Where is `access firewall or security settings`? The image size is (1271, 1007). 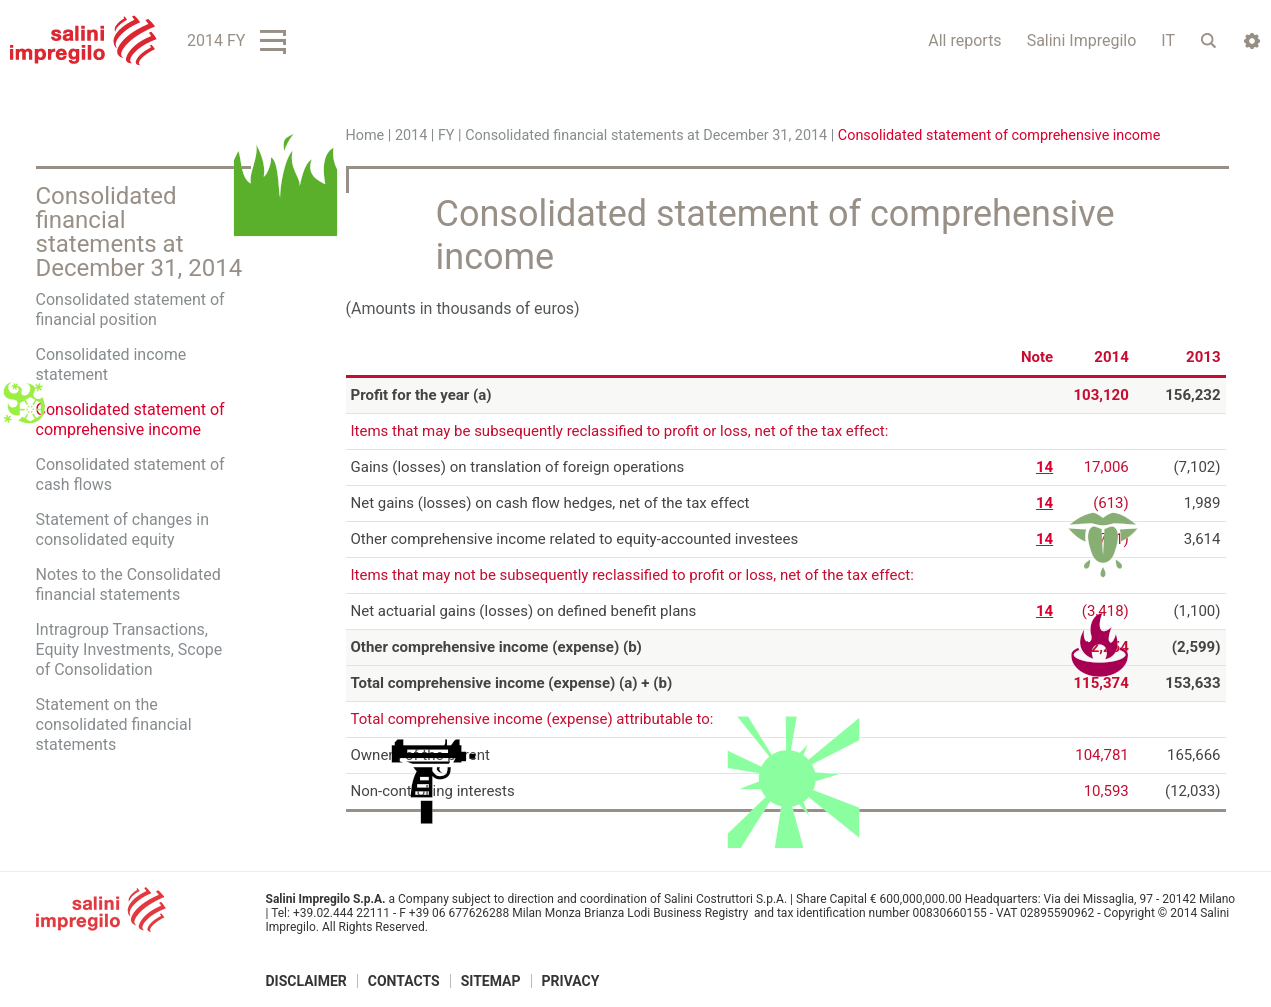 access firewall or security settings is located at coordinates (285, 184).